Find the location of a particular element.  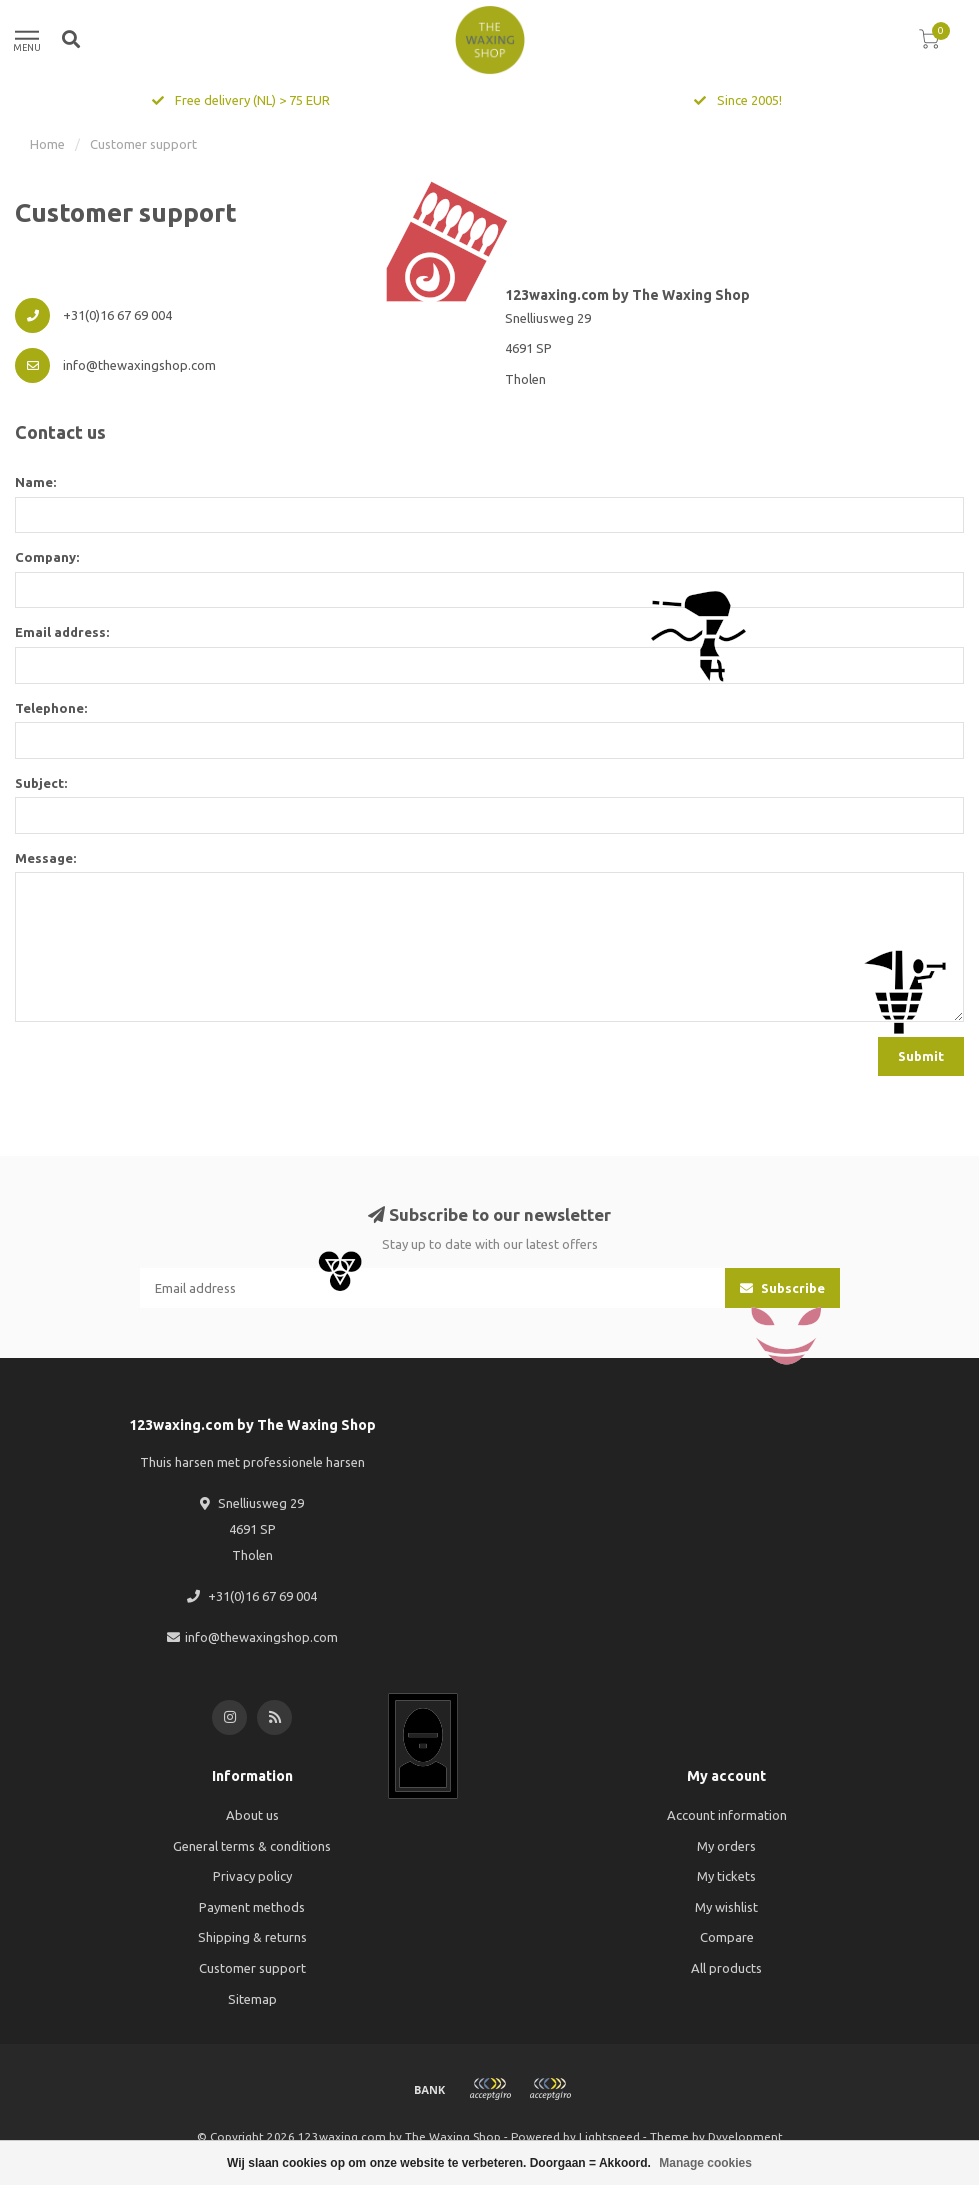

access boat engine controls or settings is located at coordinates (698, 636).